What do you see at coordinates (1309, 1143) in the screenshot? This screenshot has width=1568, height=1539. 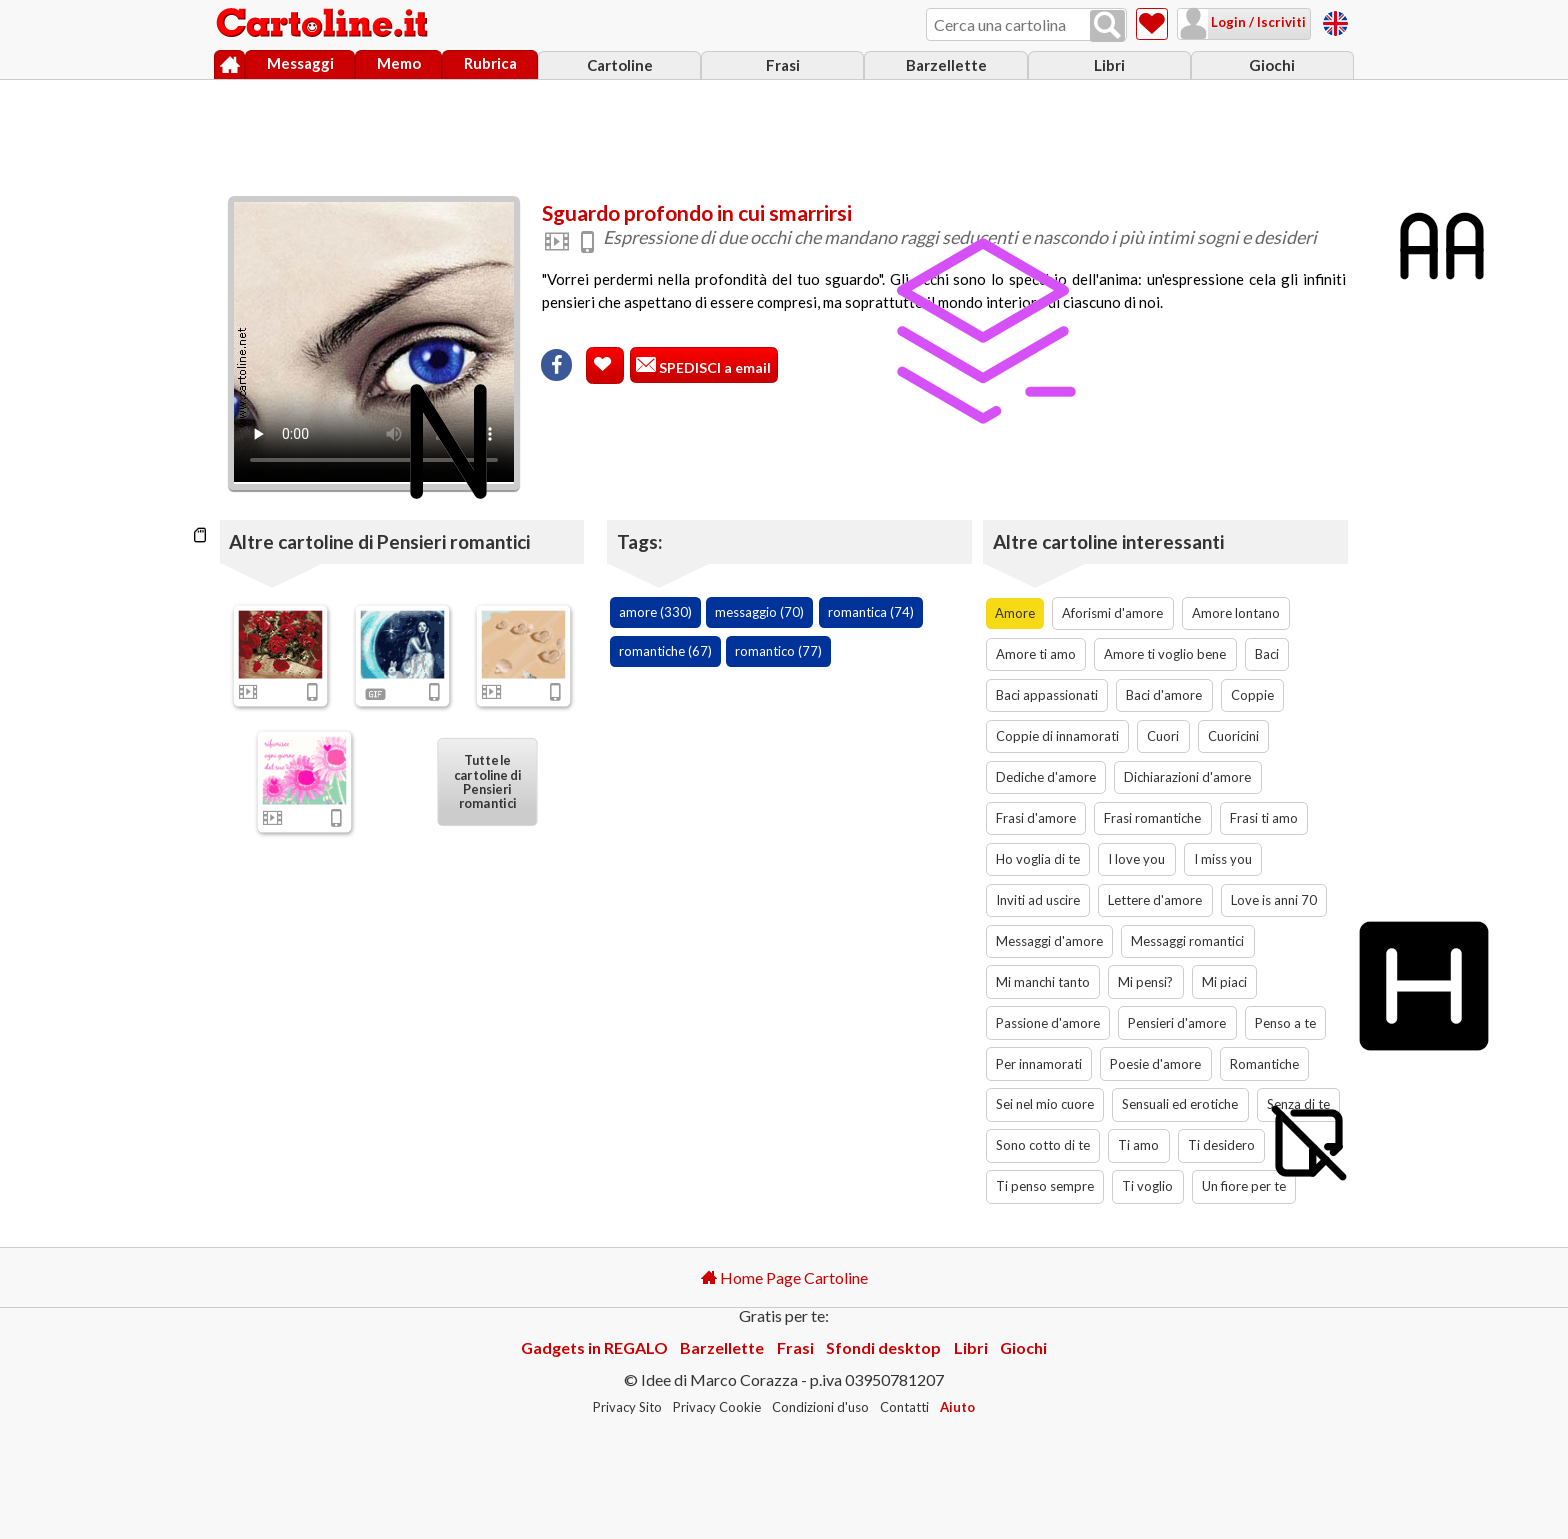 I see `notes feature is disabled or unavailable` at bounding box center [1309, 1143].